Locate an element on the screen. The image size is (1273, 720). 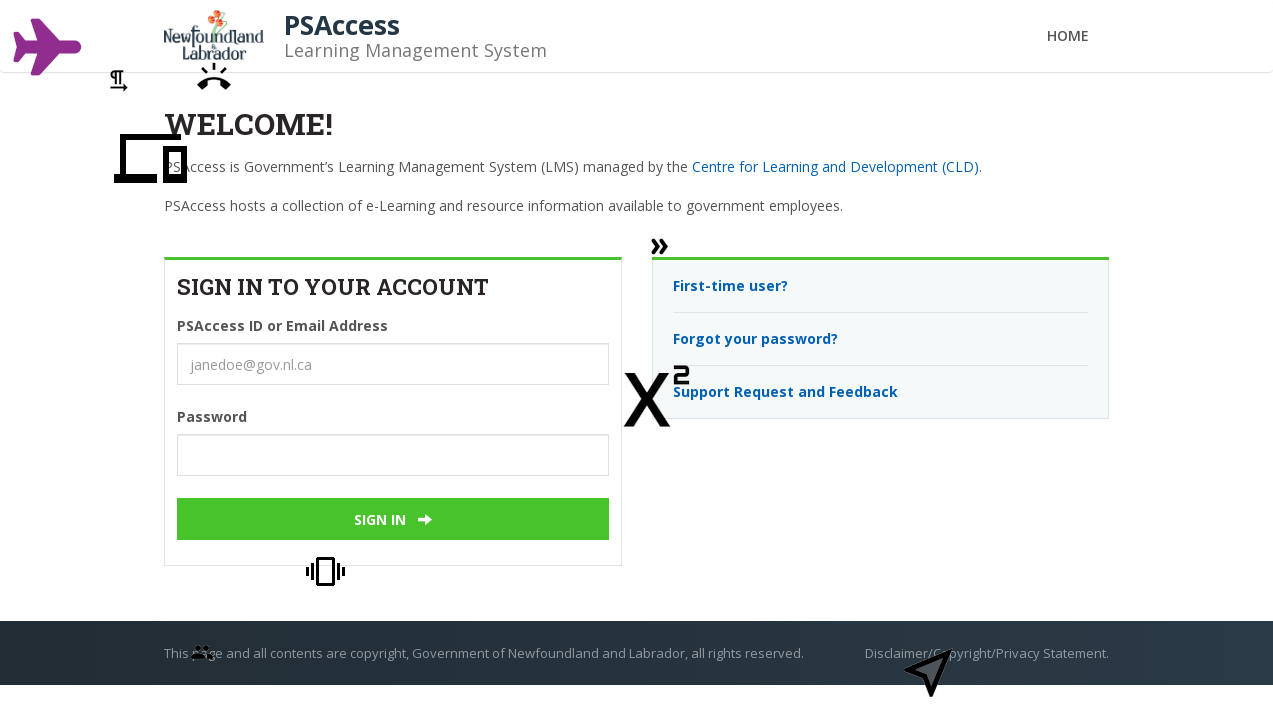
format selected text as superscript is located at coordinates (647, 396).